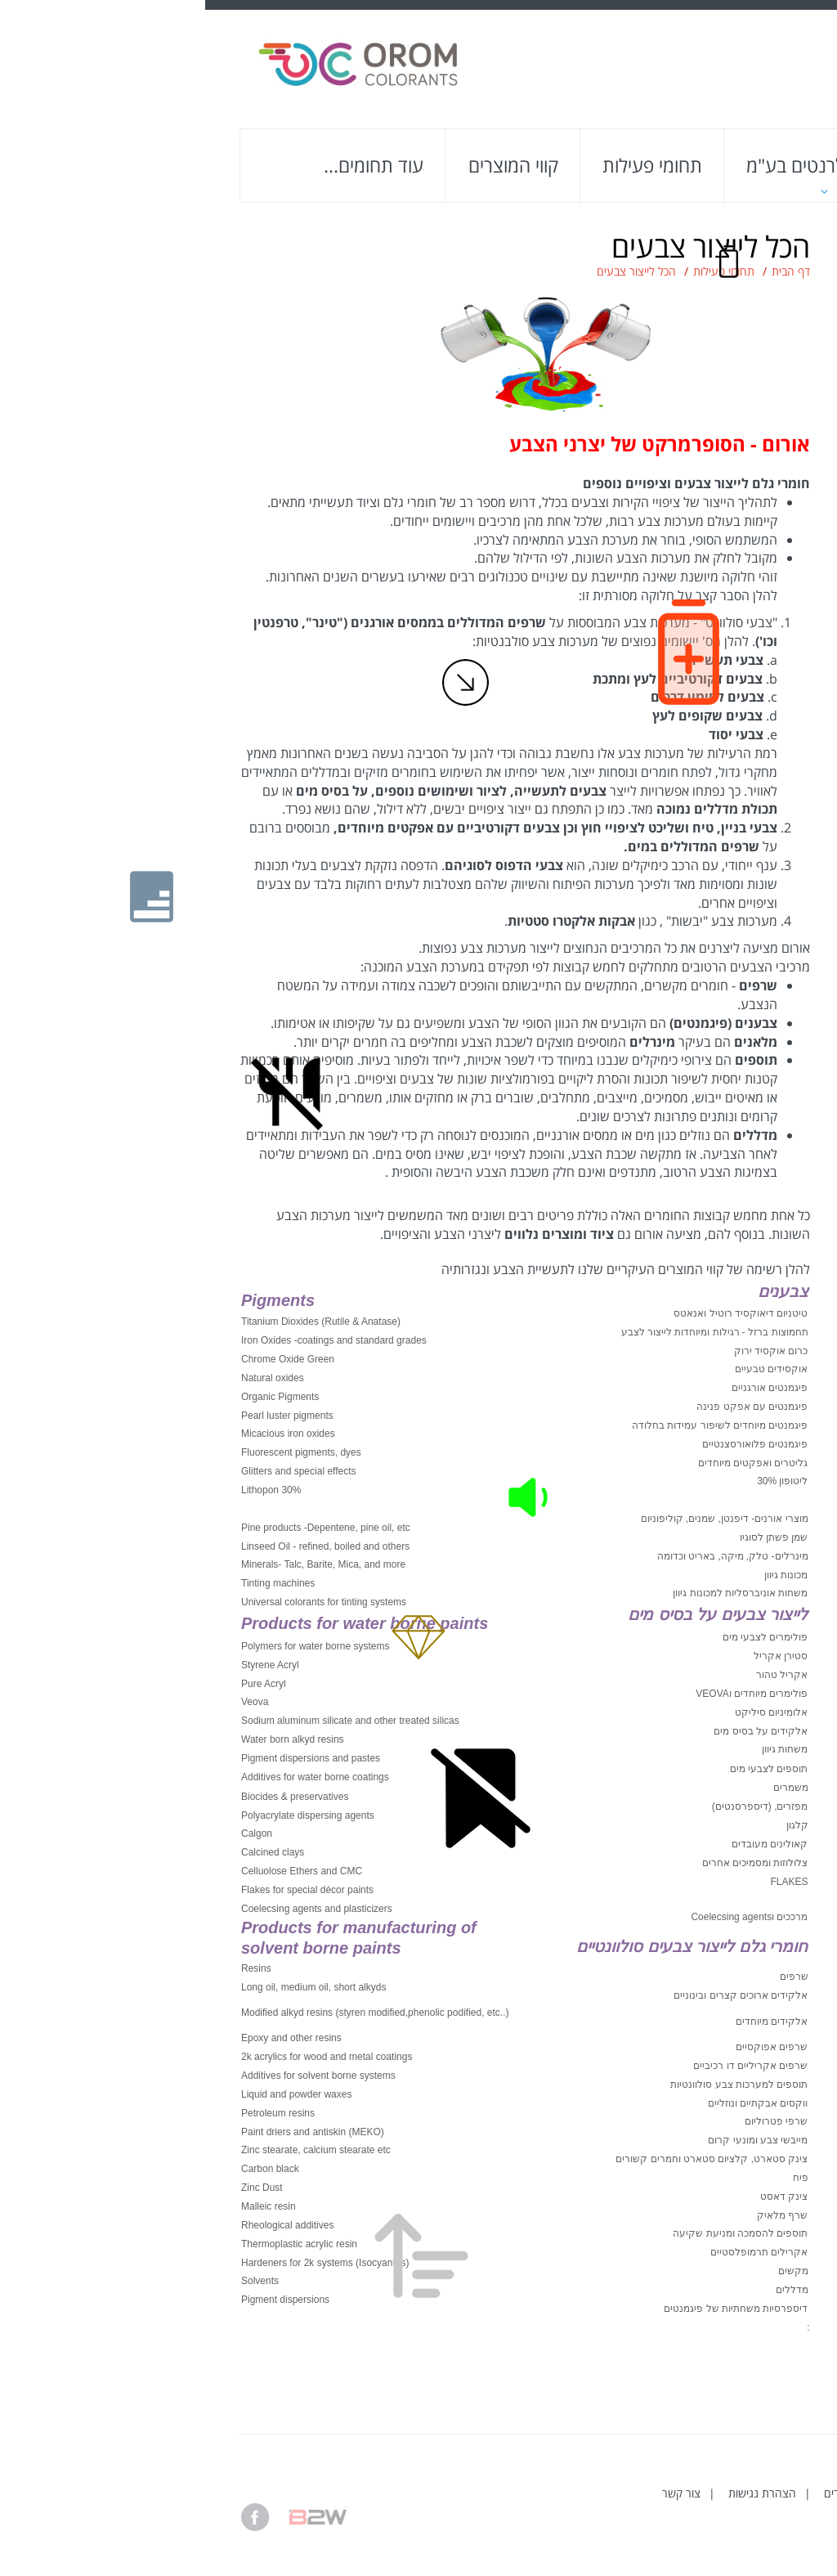 Image resolution: width=837 pixels, height=2576 pixels. What do you see at coordinates (289, 1092) in the screenshot?
I see `indicates no food or meals available` at bounding box center [289, 1092].